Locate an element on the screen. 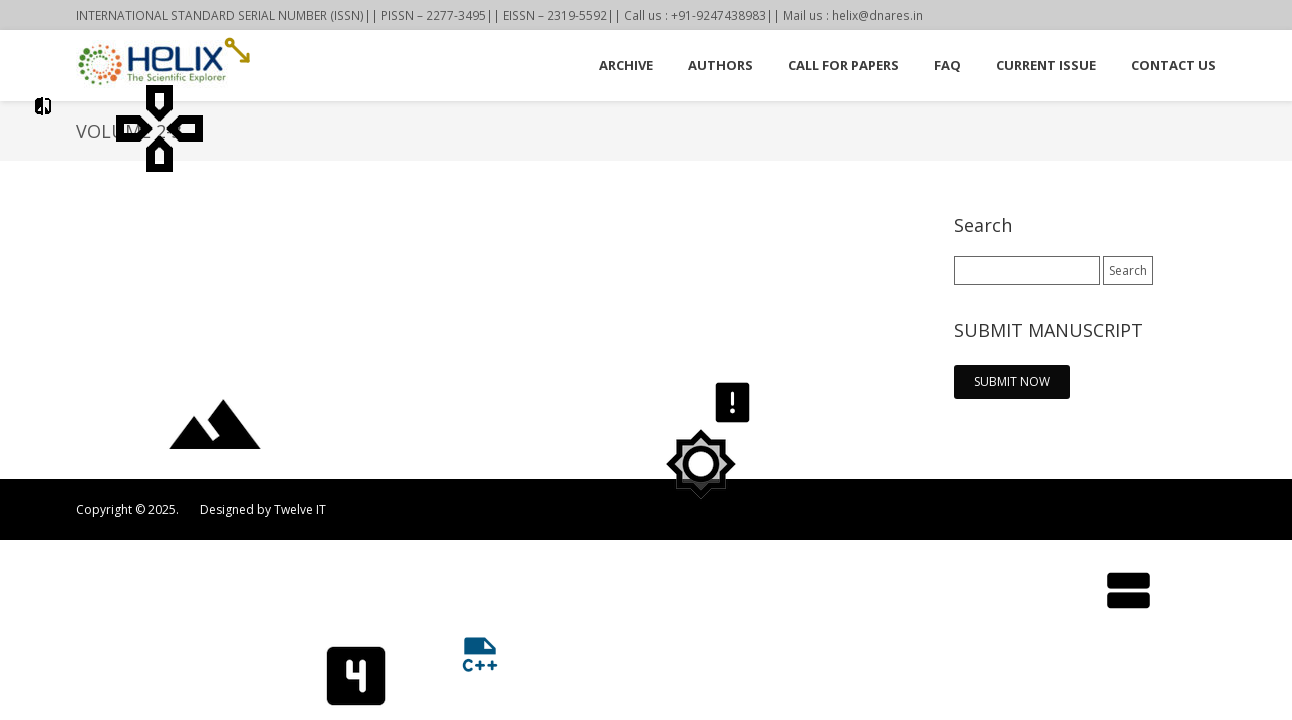  select filter or preset number 4 is located at coordinates (356, 676).